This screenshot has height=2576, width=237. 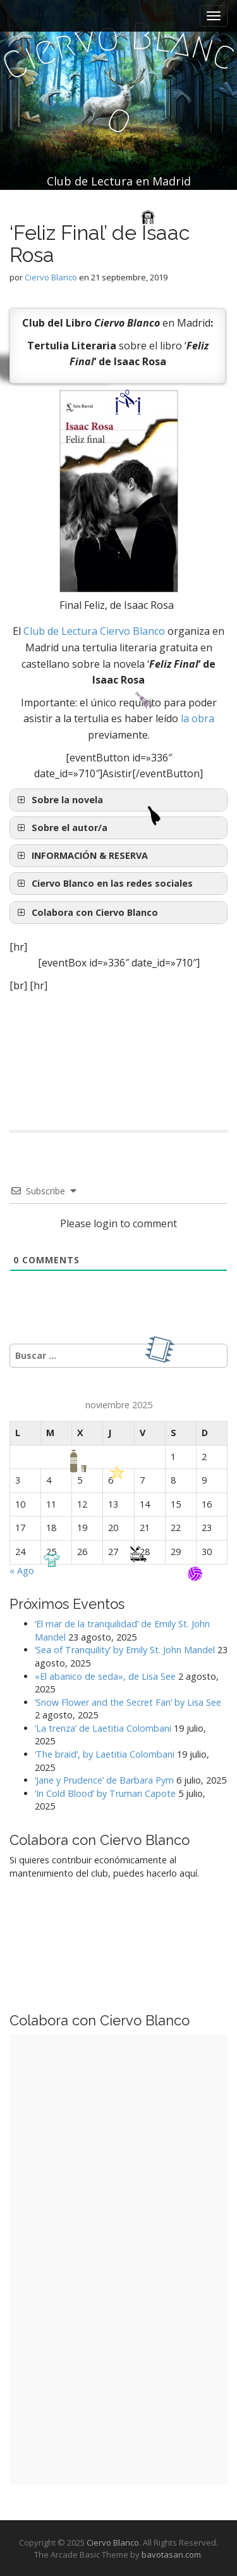 What do you see at coordinates (148, 217) in the screenshot?
I see `access farm or agricultural features` at bounding box center [148, 217].